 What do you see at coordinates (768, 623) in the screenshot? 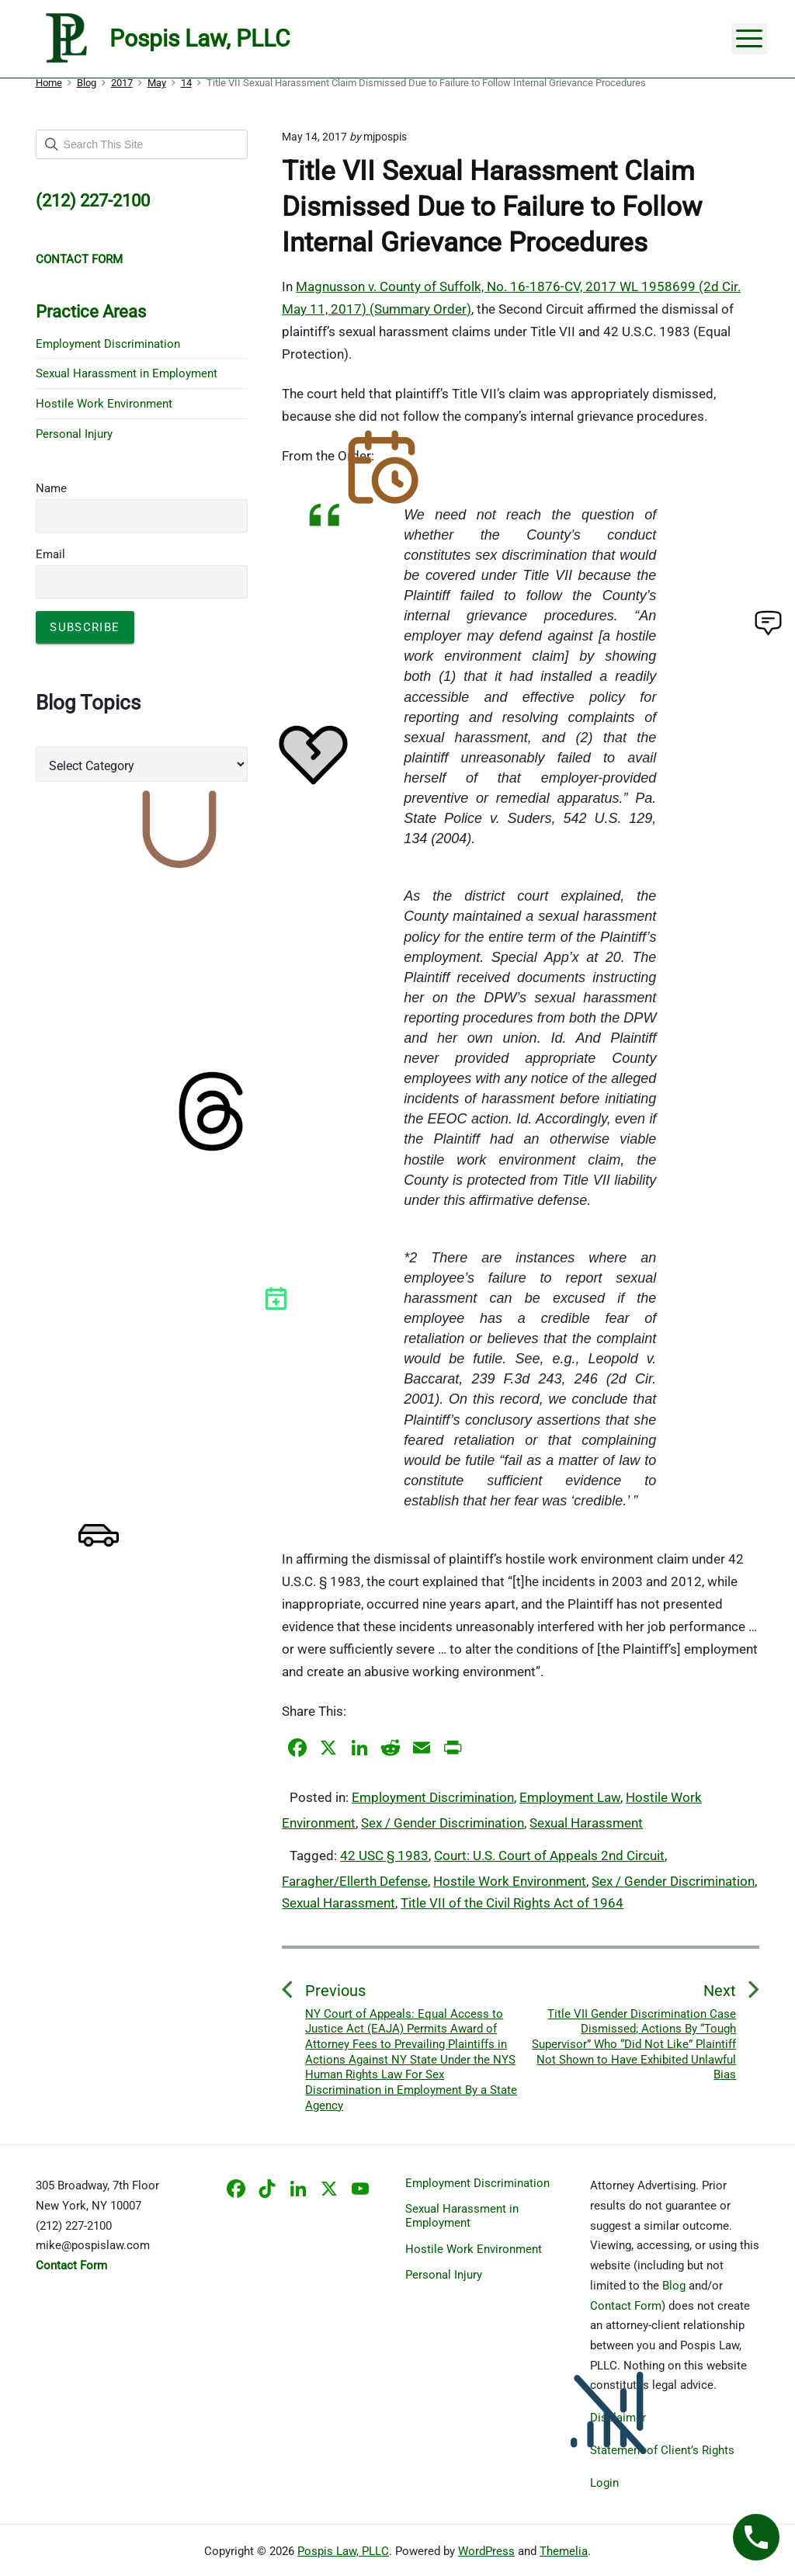
I see `open chat or messaging` at bounding box center [768, 623].